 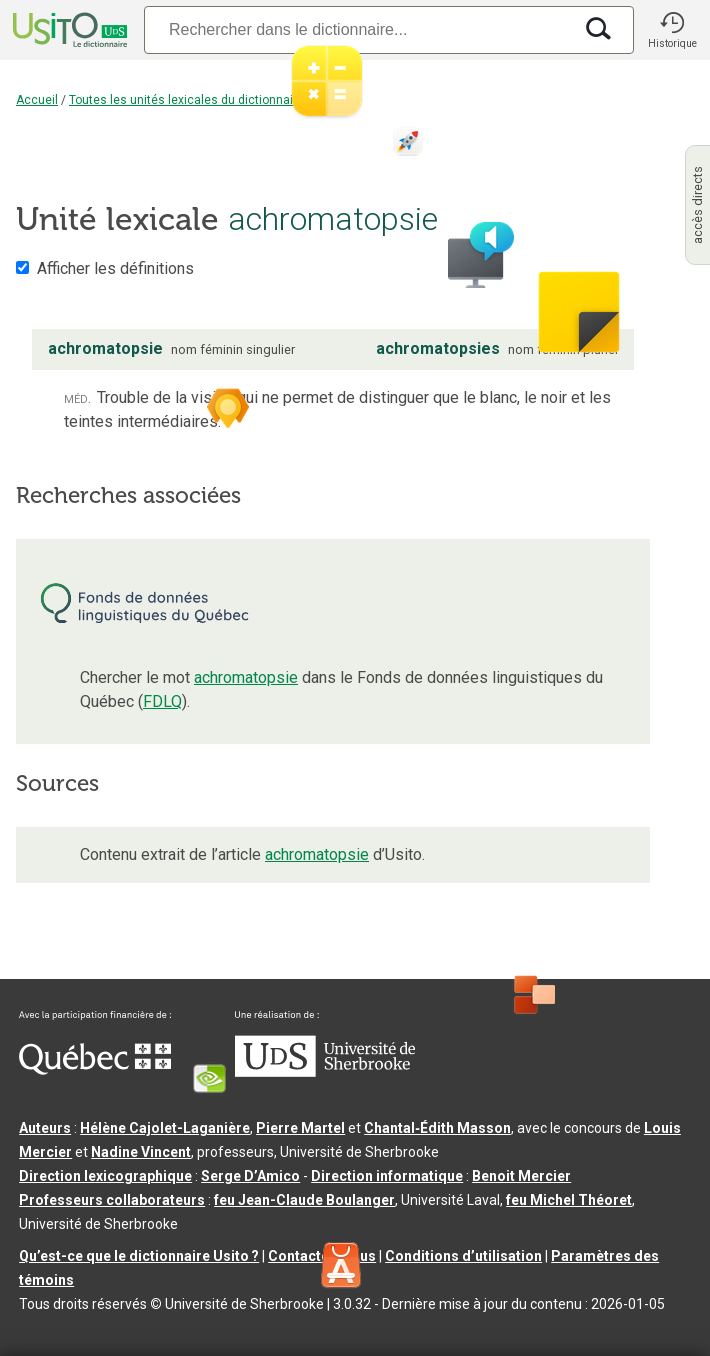 I want to click on open the narrator accessibility app, so click(x=481, y=255).